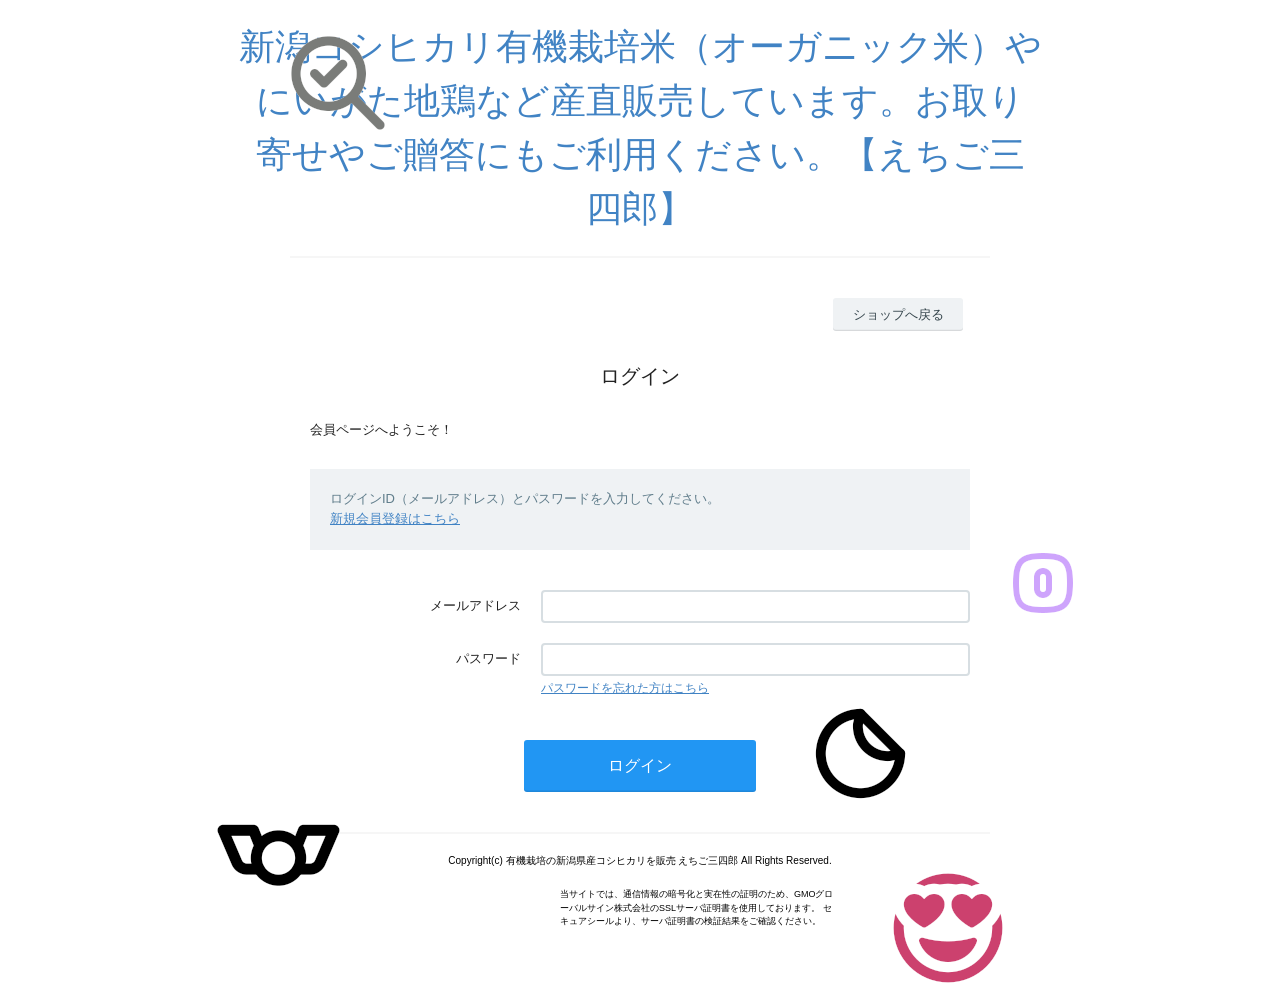 The image size is (1280, 1006). Describe the element at coordinates (278, 852) in the screenshot. I see `view achievements or honors` at that location.